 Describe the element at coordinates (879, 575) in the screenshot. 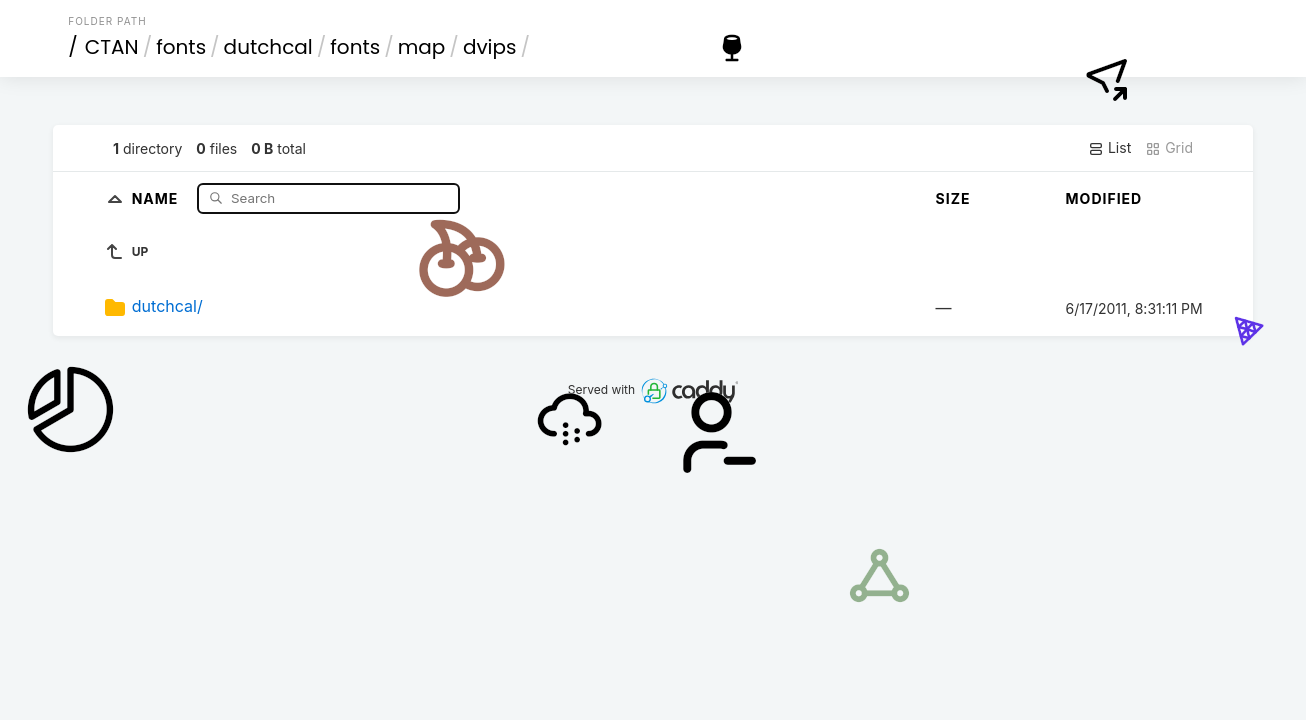

I see `view ring network topology` at that location.